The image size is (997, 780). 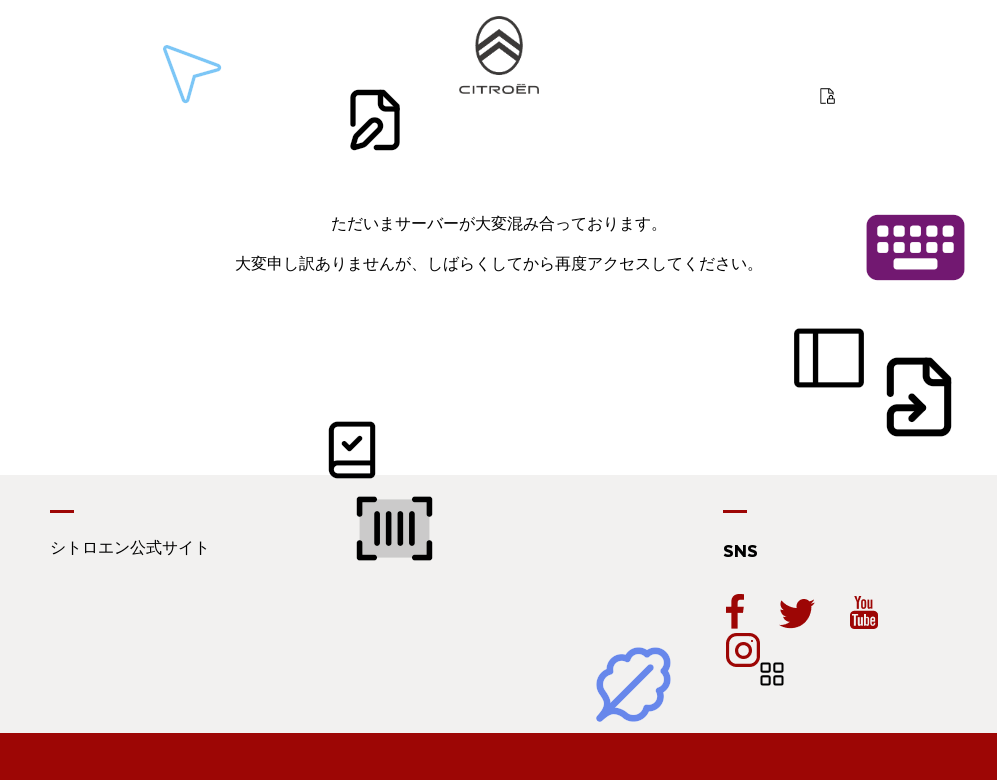 What do you see at coordinates (915, 247) in the screenshot?
I see `open the on-screen keyboard` at bounding box center [915, 247].